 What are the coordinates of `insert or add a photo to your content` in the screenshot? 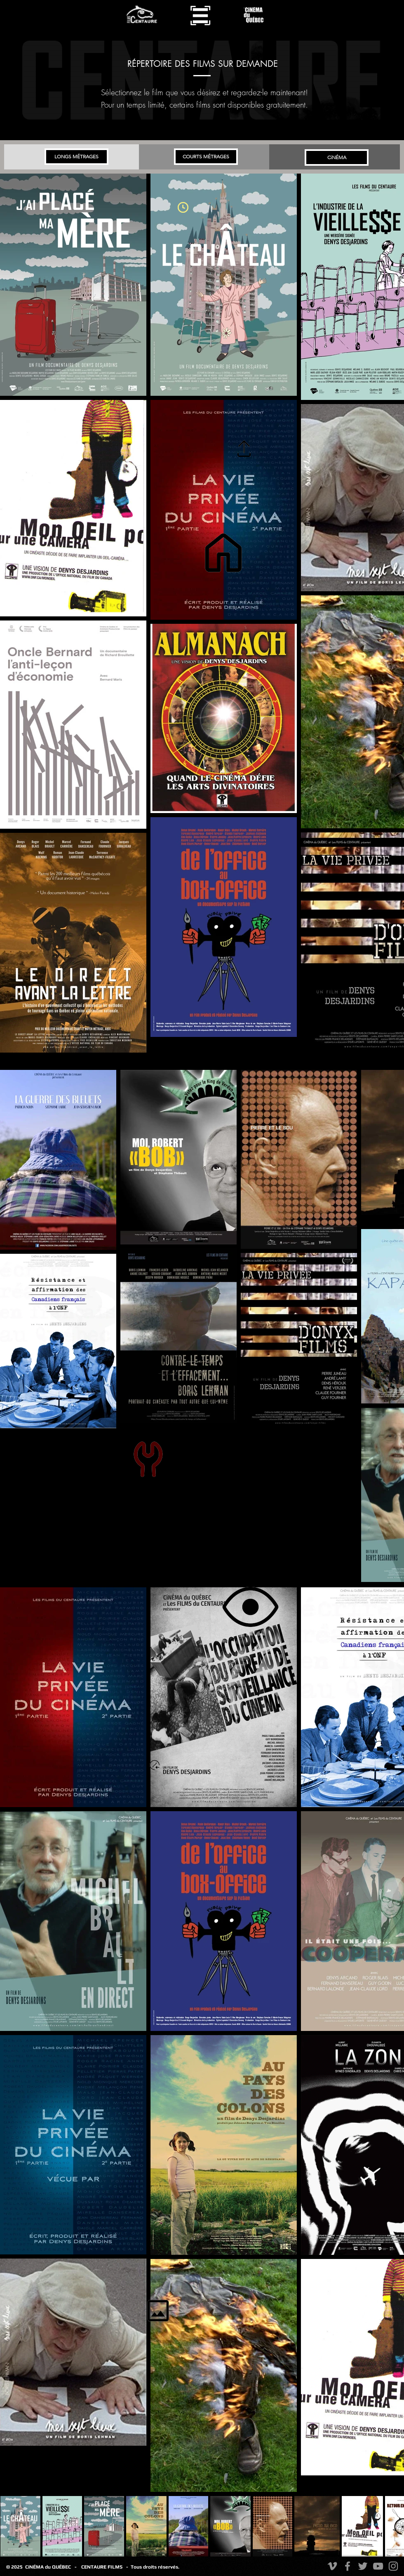 It's located at (158, 2310).